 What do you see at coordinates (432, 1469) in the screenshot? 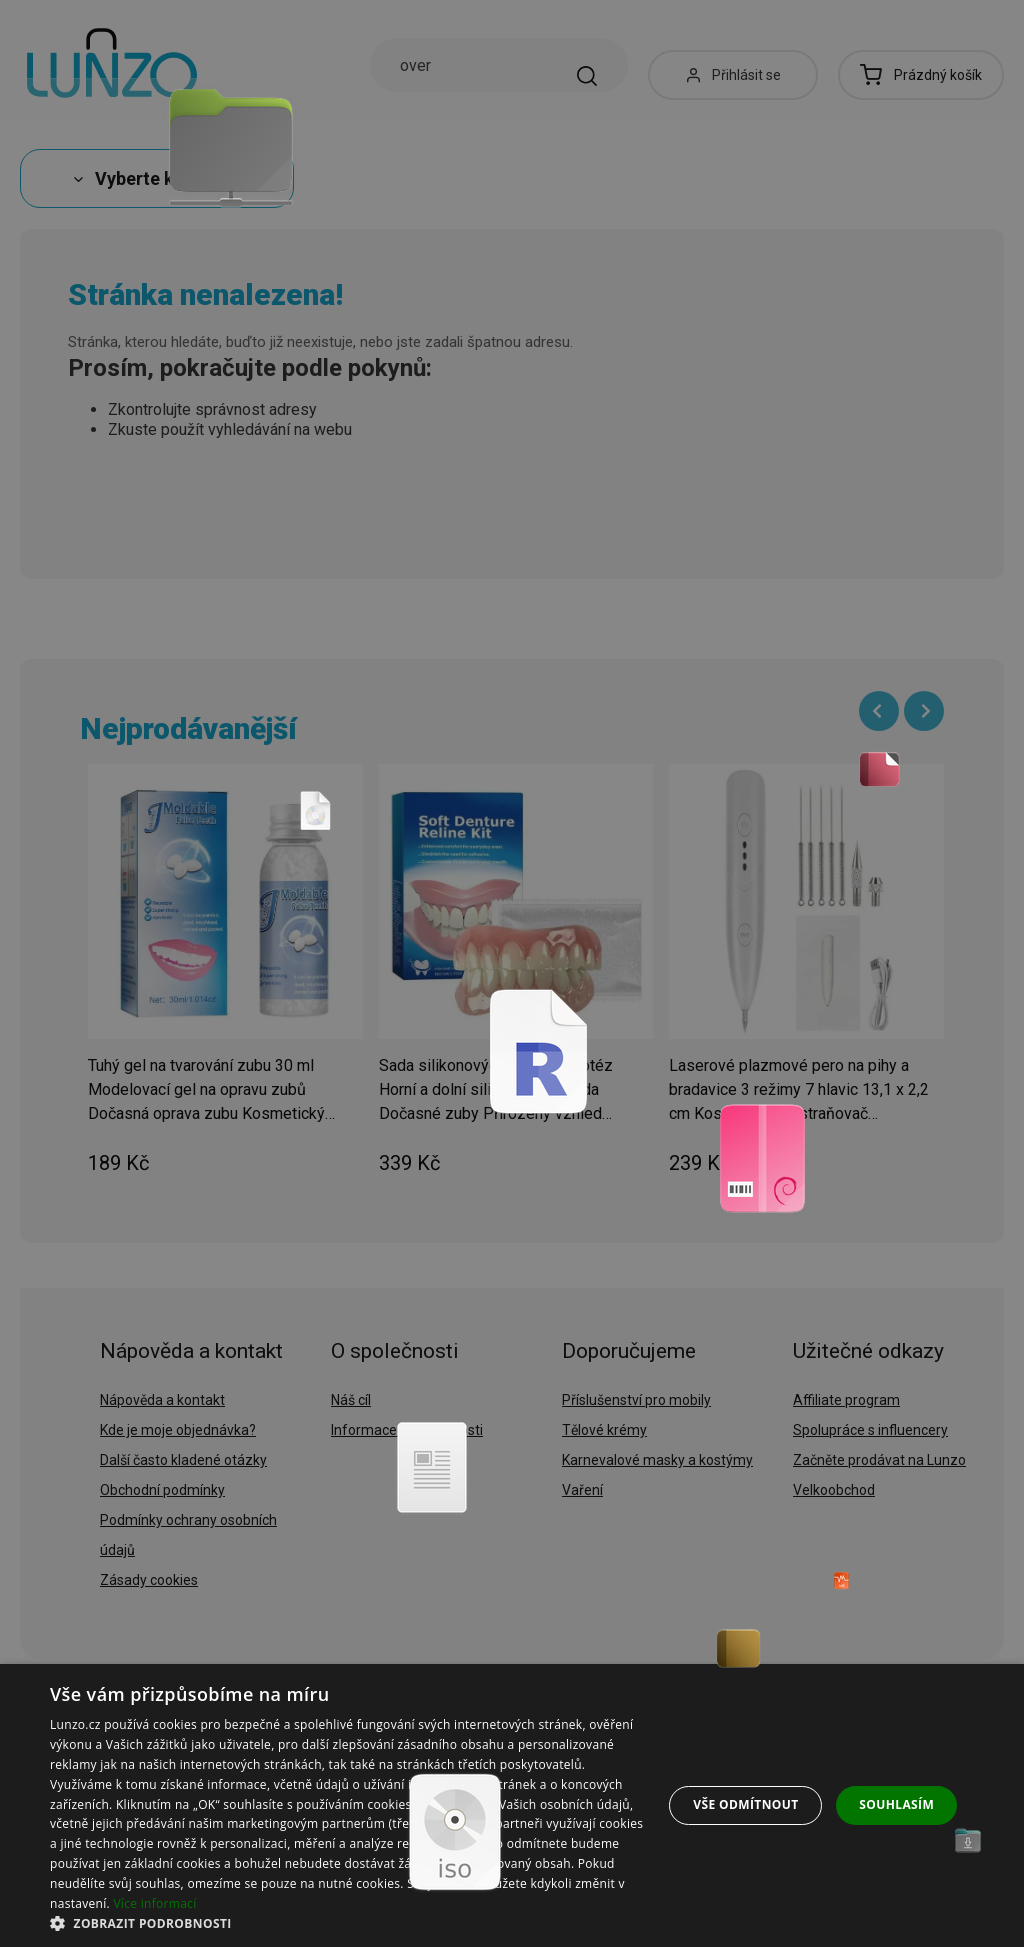
I see `document template file type` at bounding box center [432, 1469].